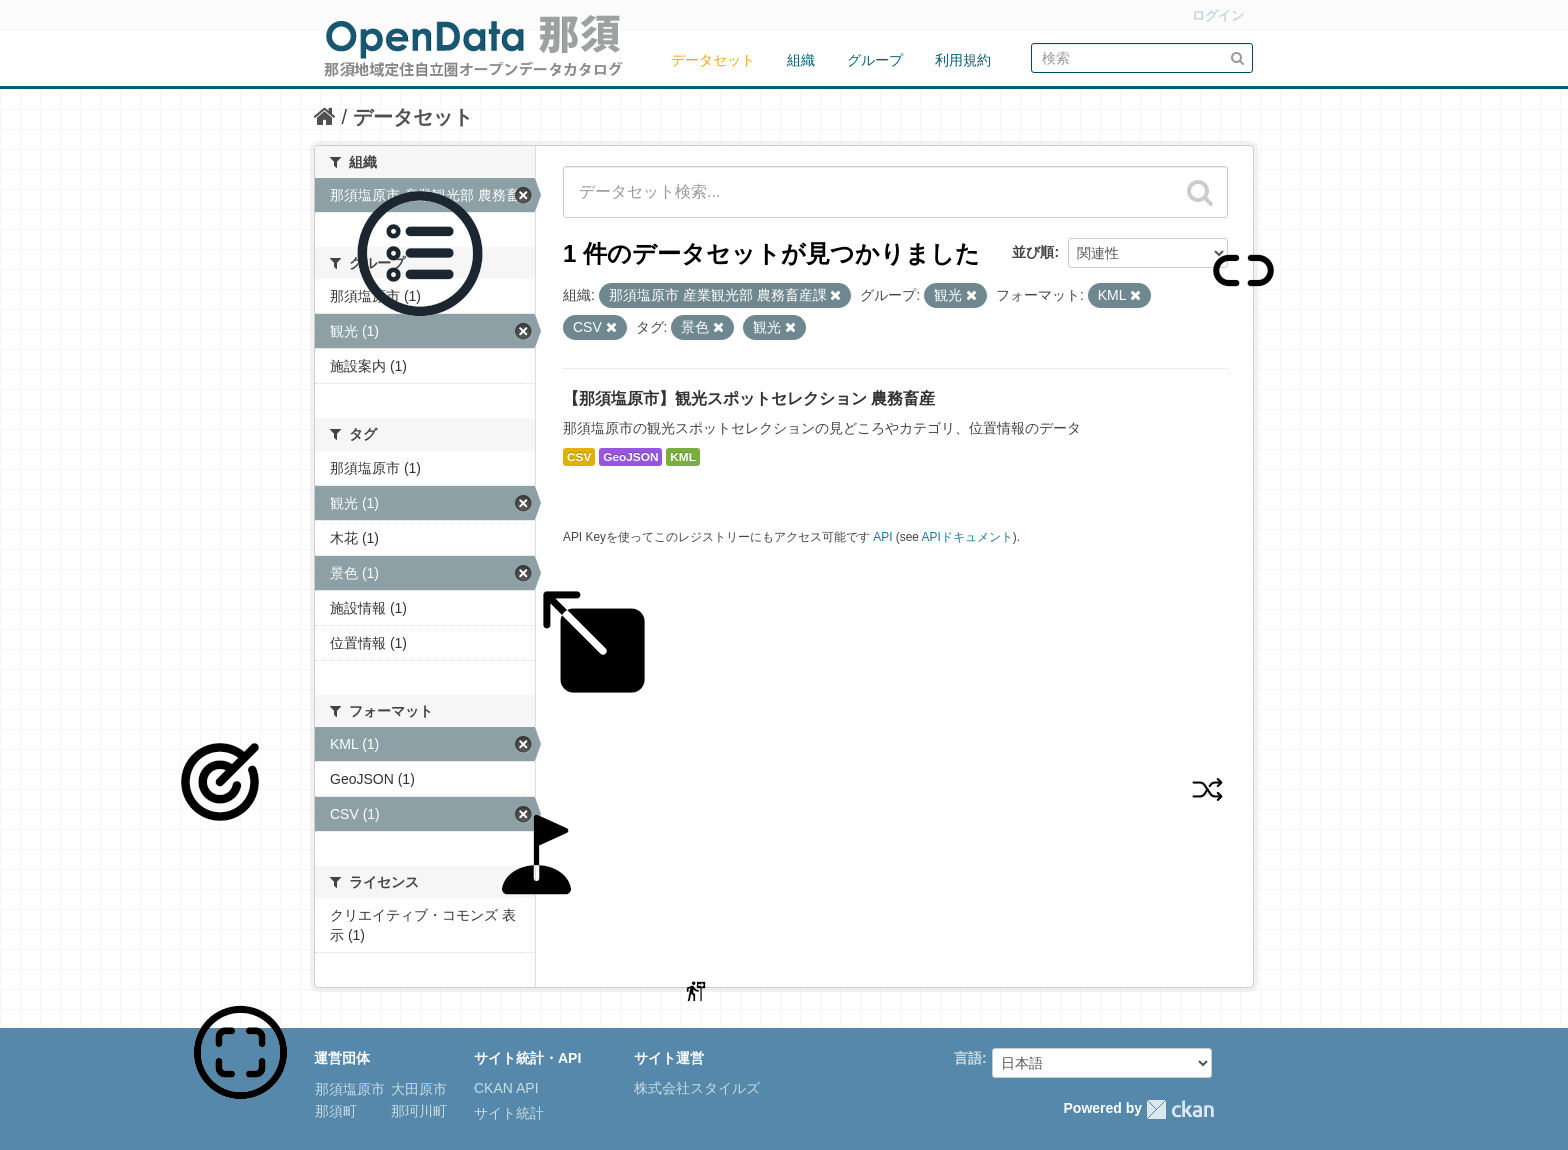 The image size is (1568, 1150). I want to click on remove or break a link connection, so click(1243, 270).